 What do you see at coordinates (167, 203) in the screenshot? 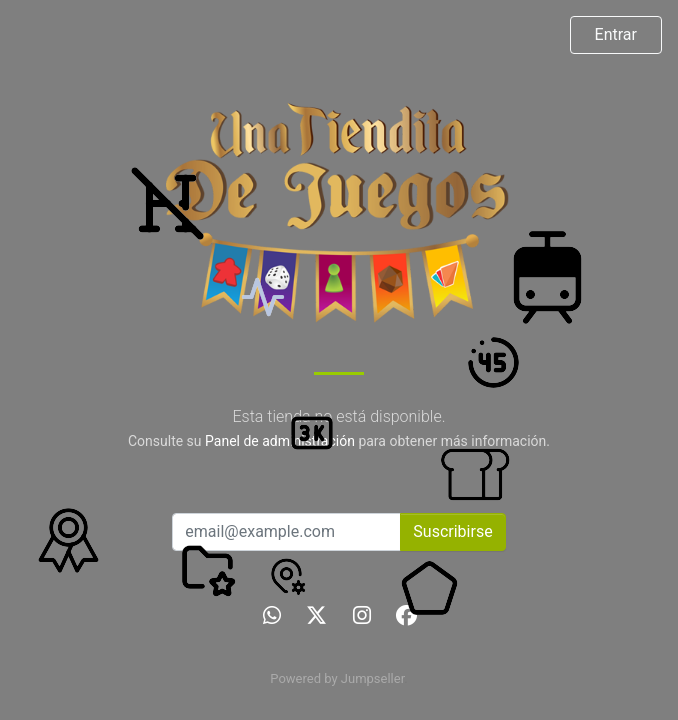
I see `disable heading formatting` at bounding box center [167, 203].